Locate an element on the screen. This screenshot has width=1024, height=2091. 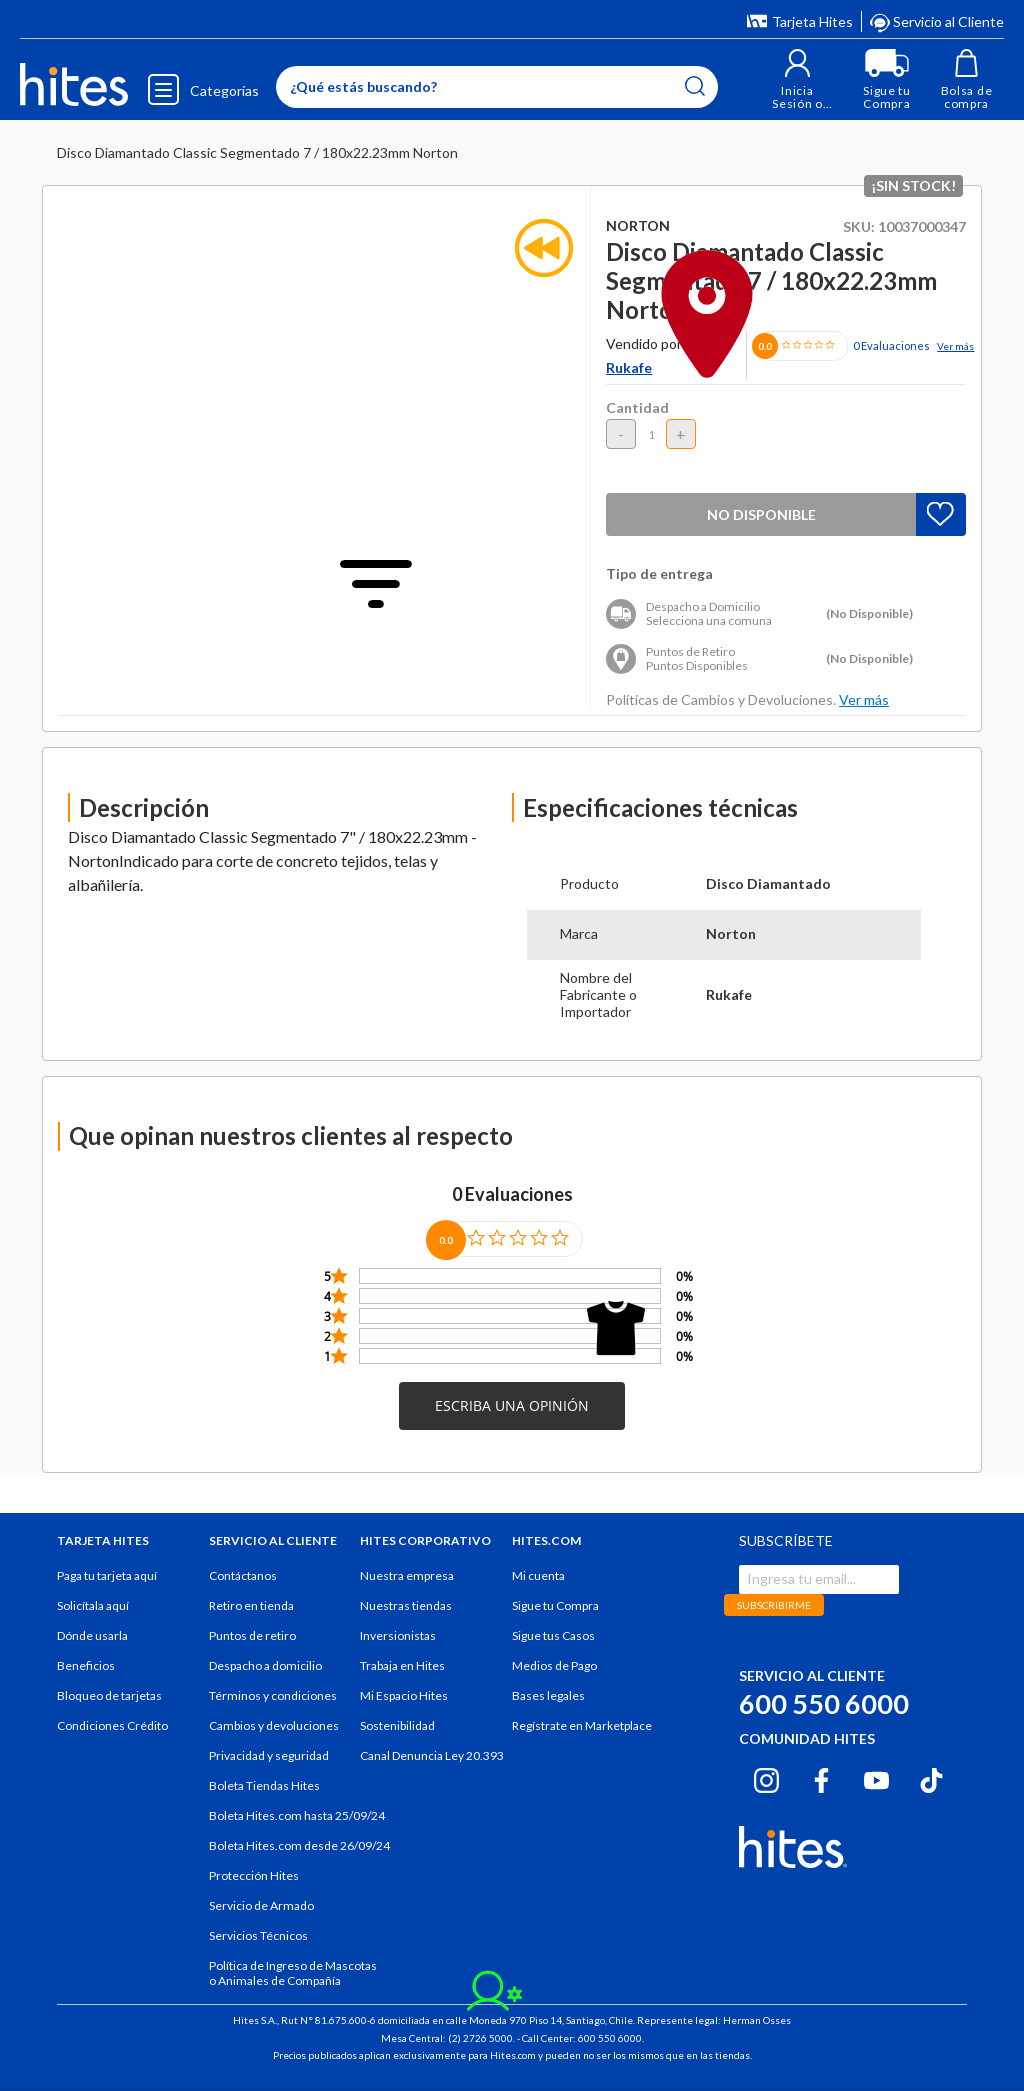
rewind or skip to previous track is located at coordinates (544, 248).